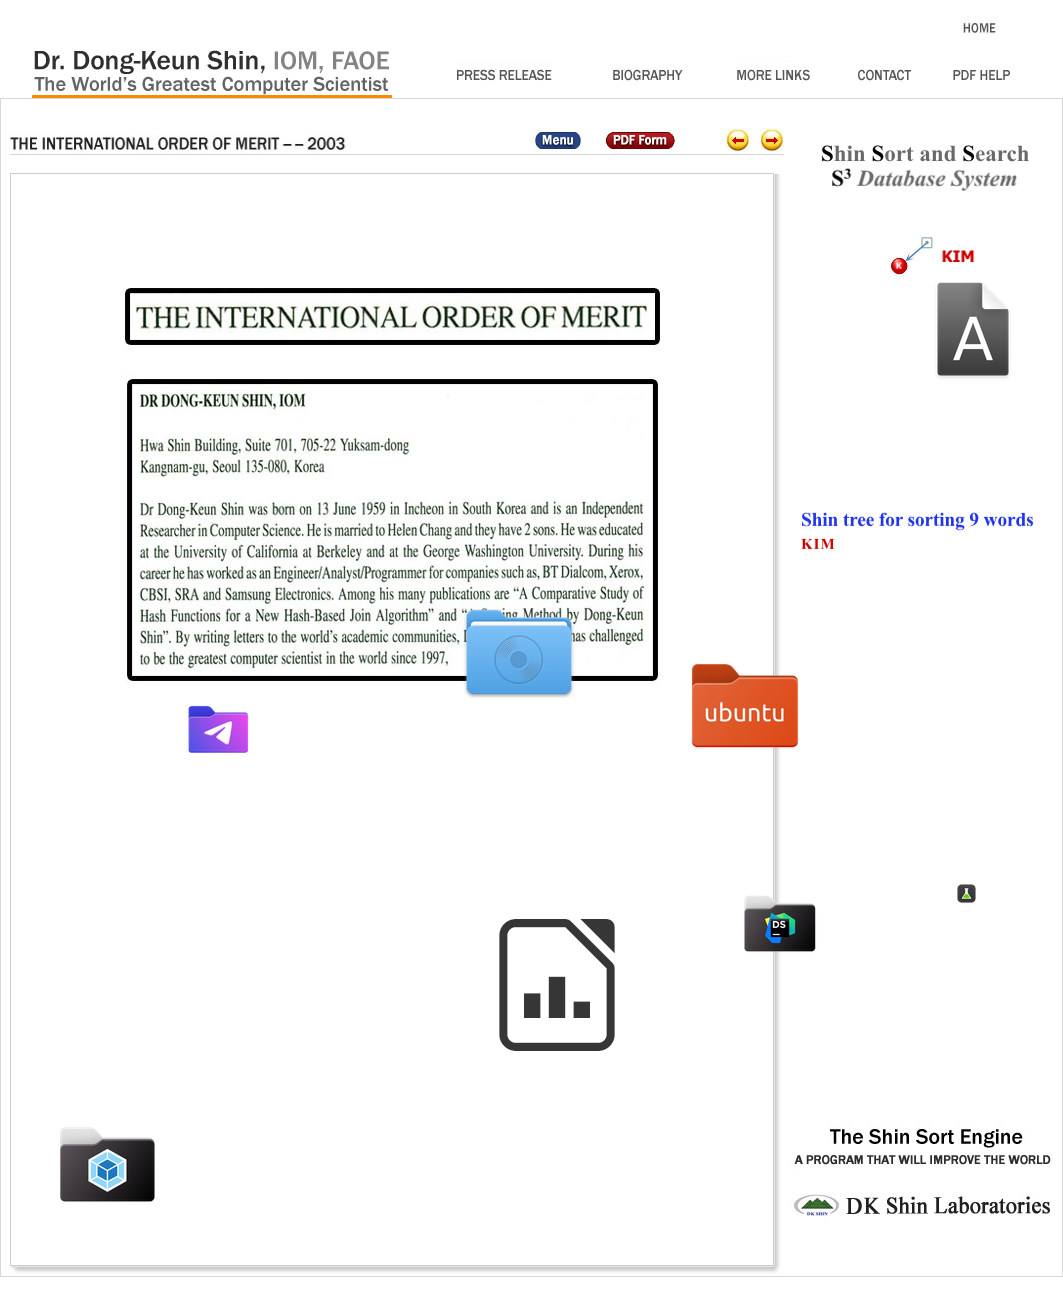 The image size is (1063, 1295). What do you see at coordinates (973, 331) in the screenshot?
I see `a generic font file` at bounding box center [973, 331].